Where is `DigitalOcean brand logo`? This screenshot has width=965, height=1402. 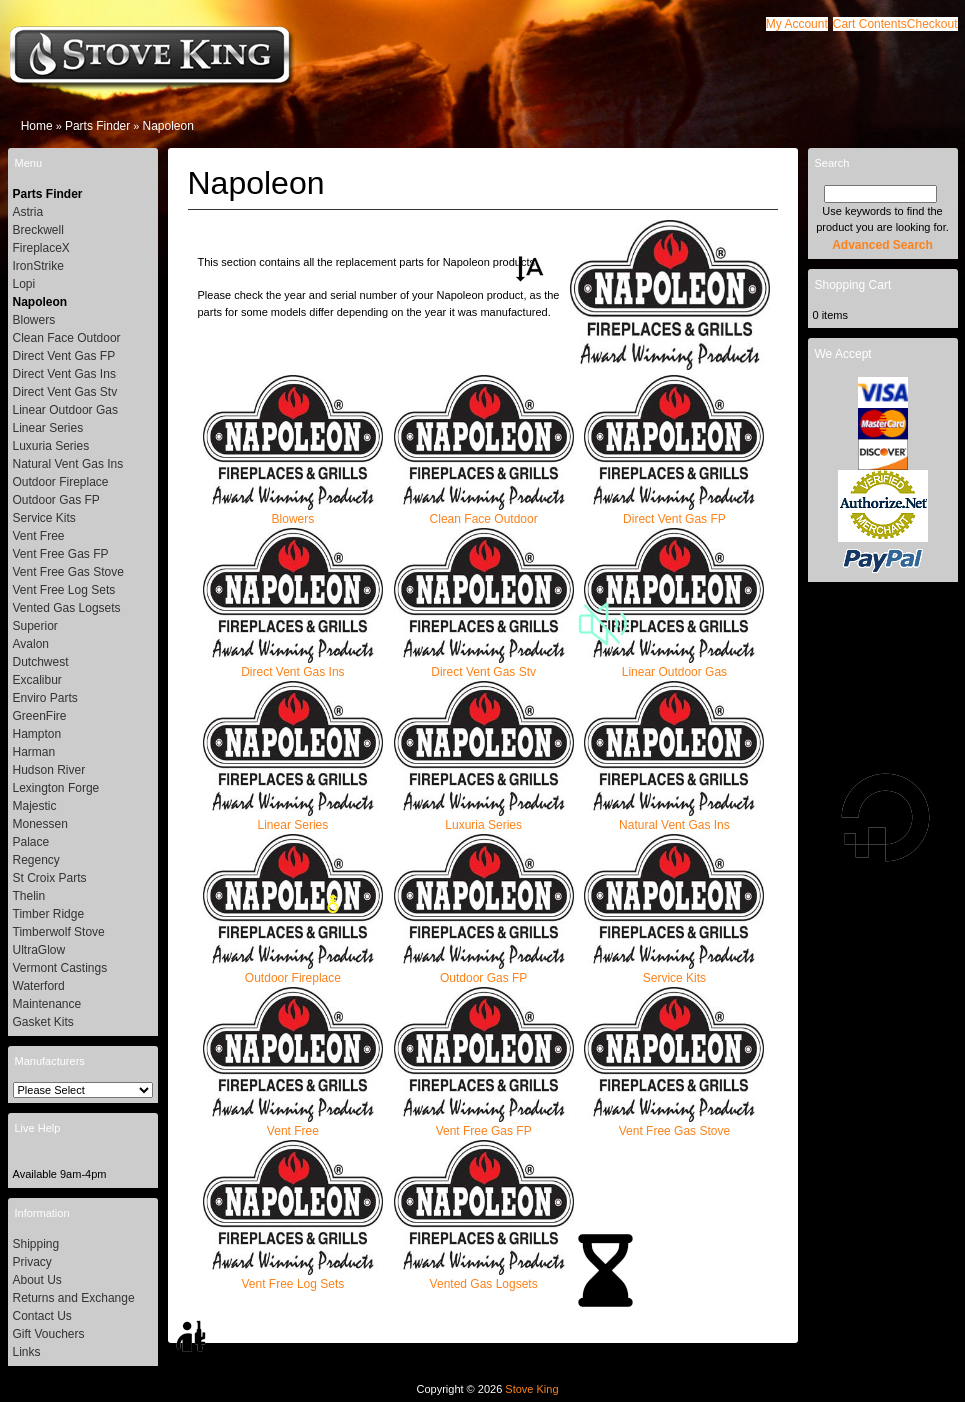
DigitalOcean brand logo is located at coordinates (885, 817).